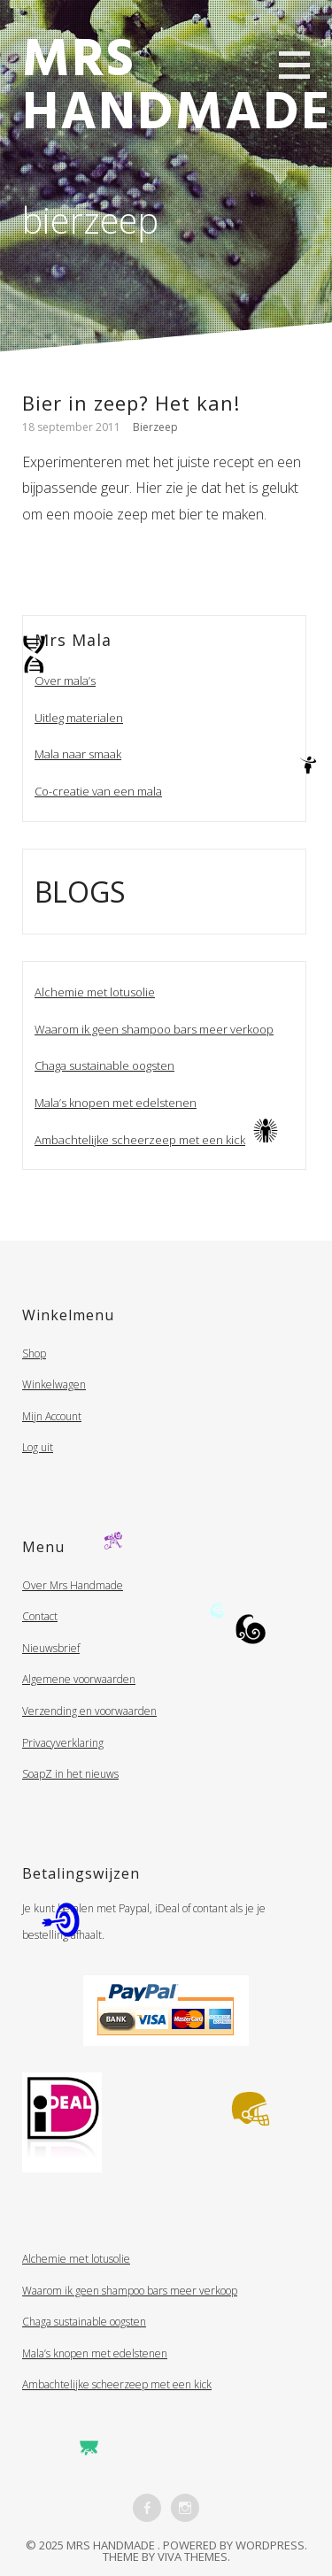 Image resolution: width=332 pixels, height=2576 pixels. Describe the element at coordinates (307, 765) in the screenshot. I see `indicates a character or avatar with special status` at that location.